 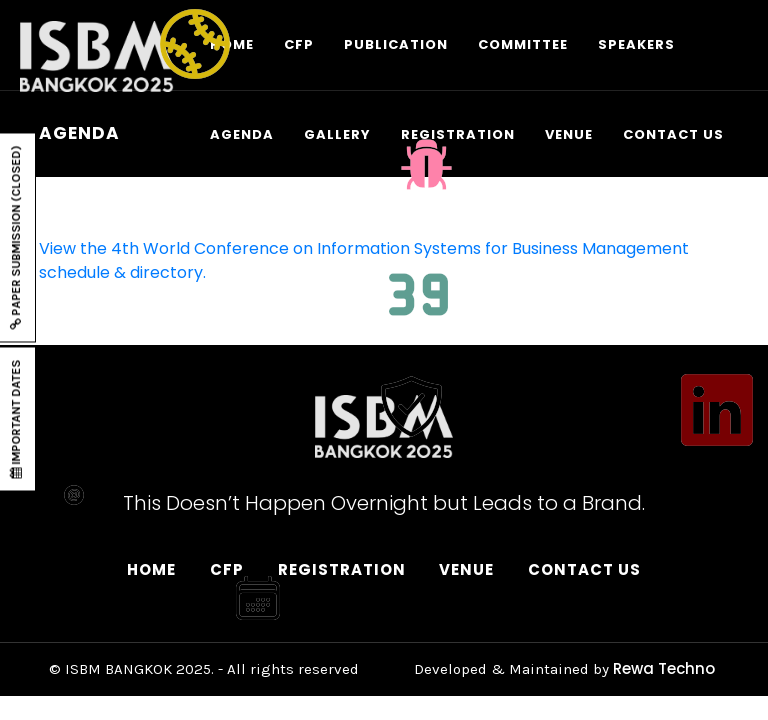 I want to click on view calendar with scheduled events, so click(x=258, y=598).